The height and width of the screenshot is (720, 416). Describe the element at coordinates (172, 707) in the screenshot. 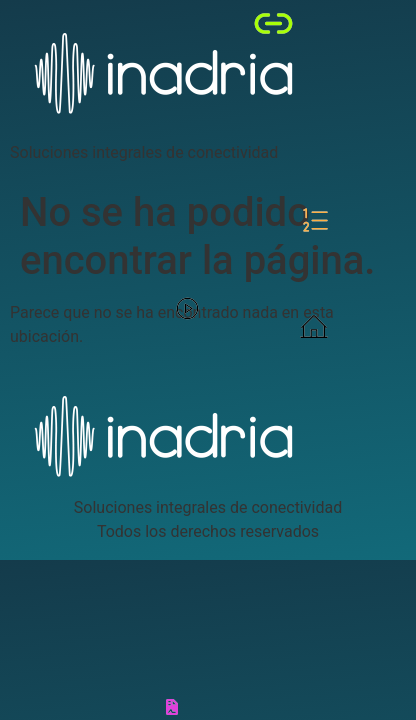

I see `view or sign a contract document` at that location.